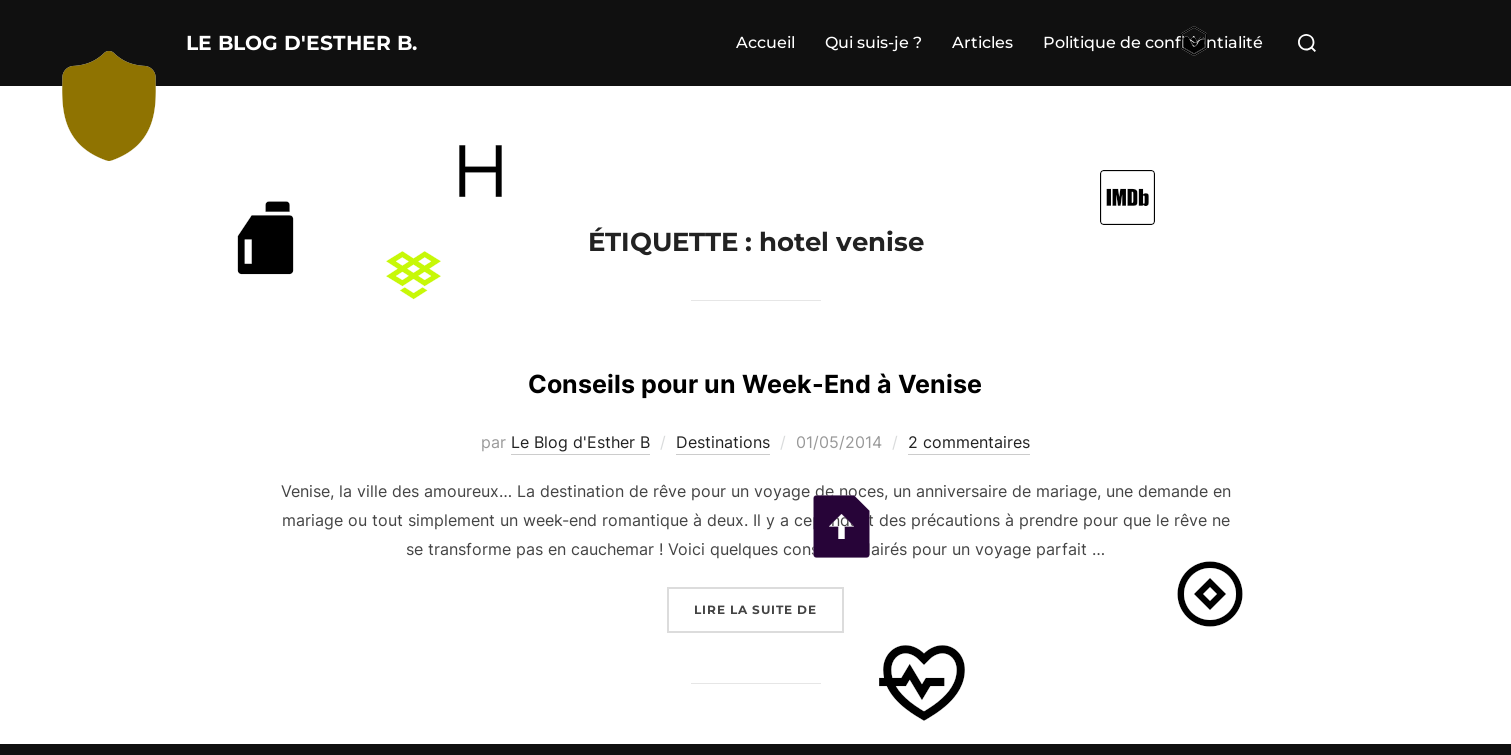  I want to click on open dropbox app, so click(413, 273).